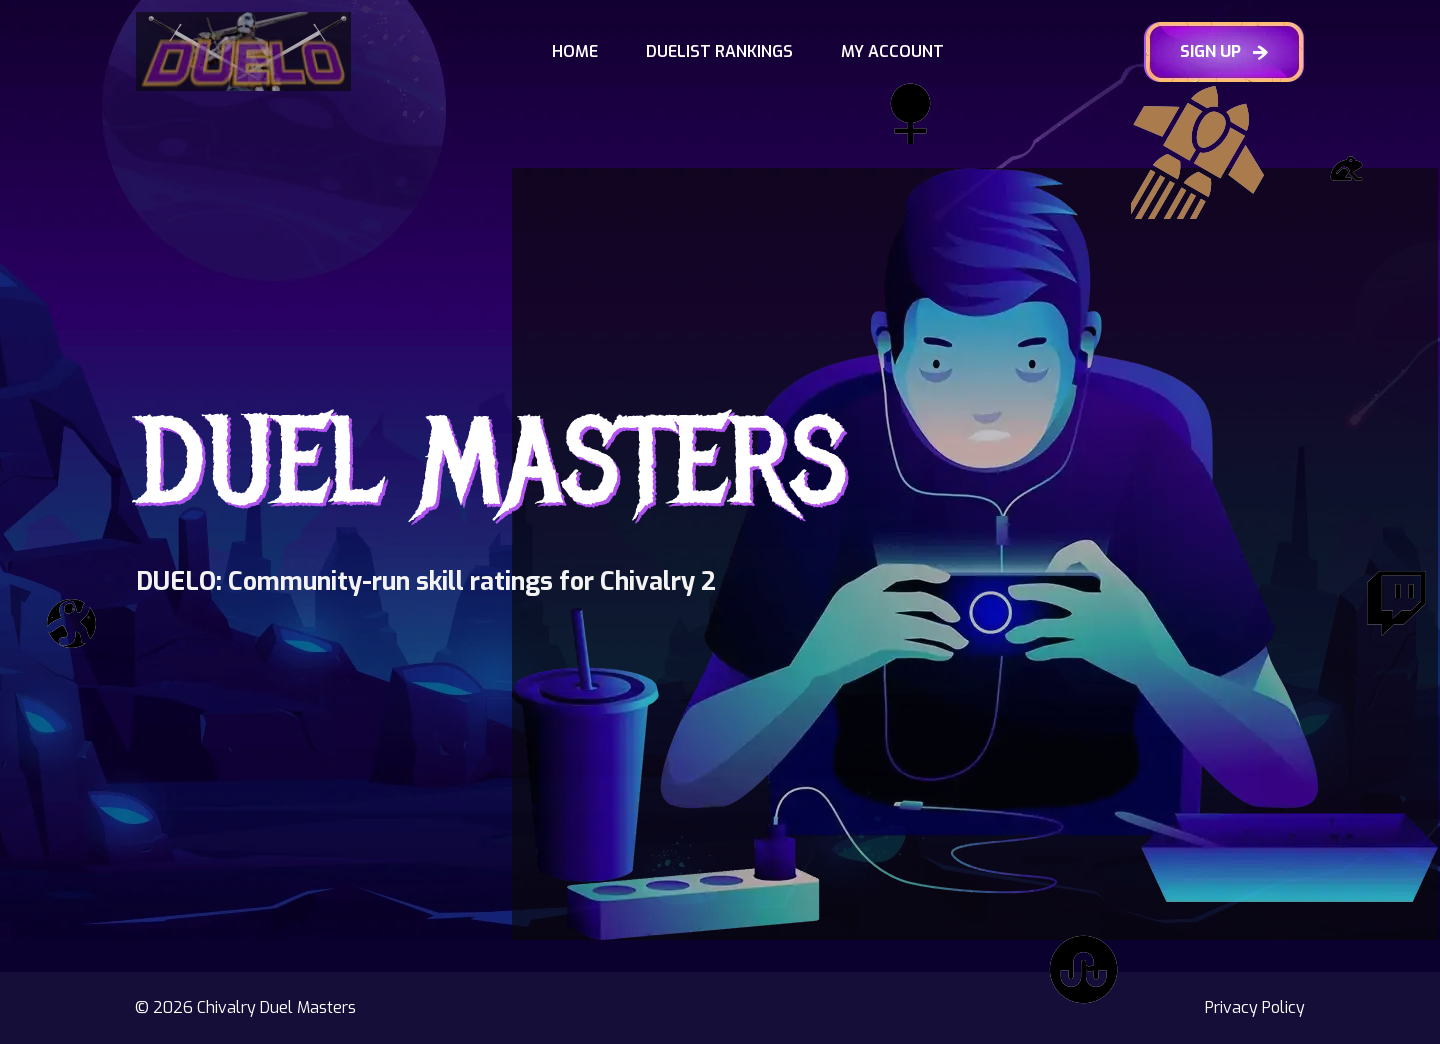 This screenshot has width=1440, height=1044. I want to click on stumbleupon social media logo, so click(1082, 969).